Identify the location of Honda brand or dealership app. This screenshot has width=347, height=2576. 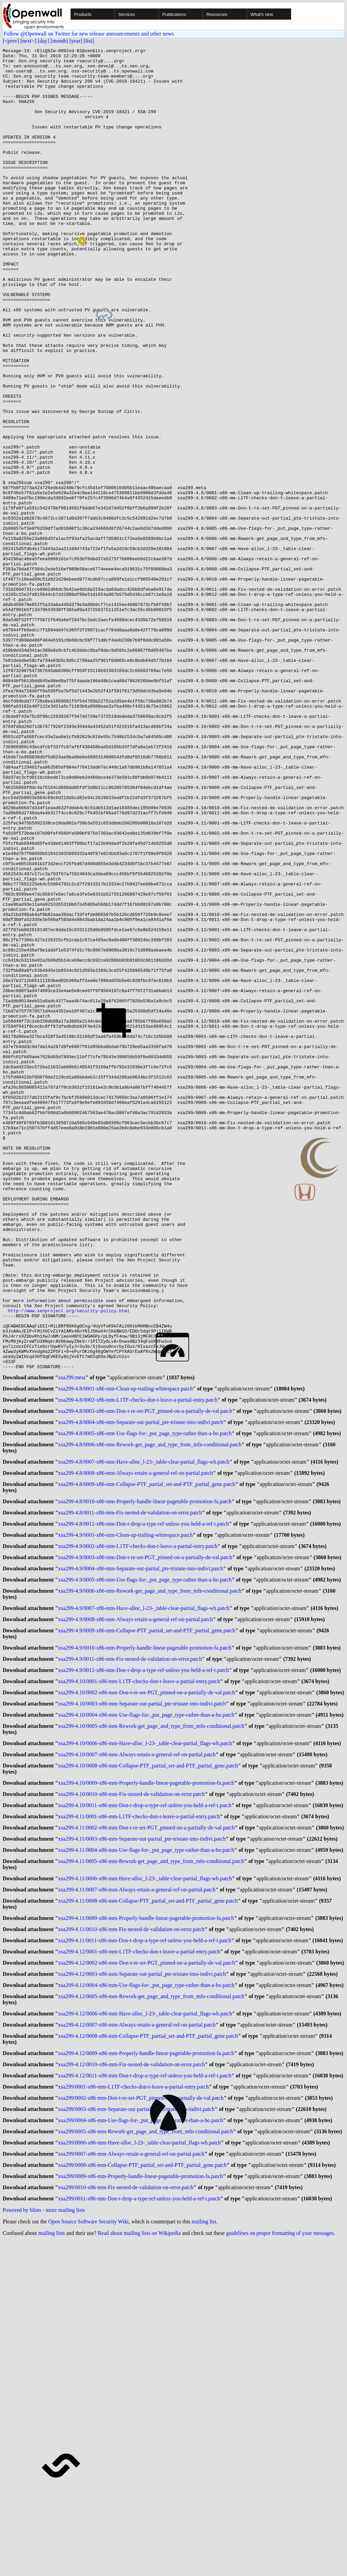
(305, 1192).